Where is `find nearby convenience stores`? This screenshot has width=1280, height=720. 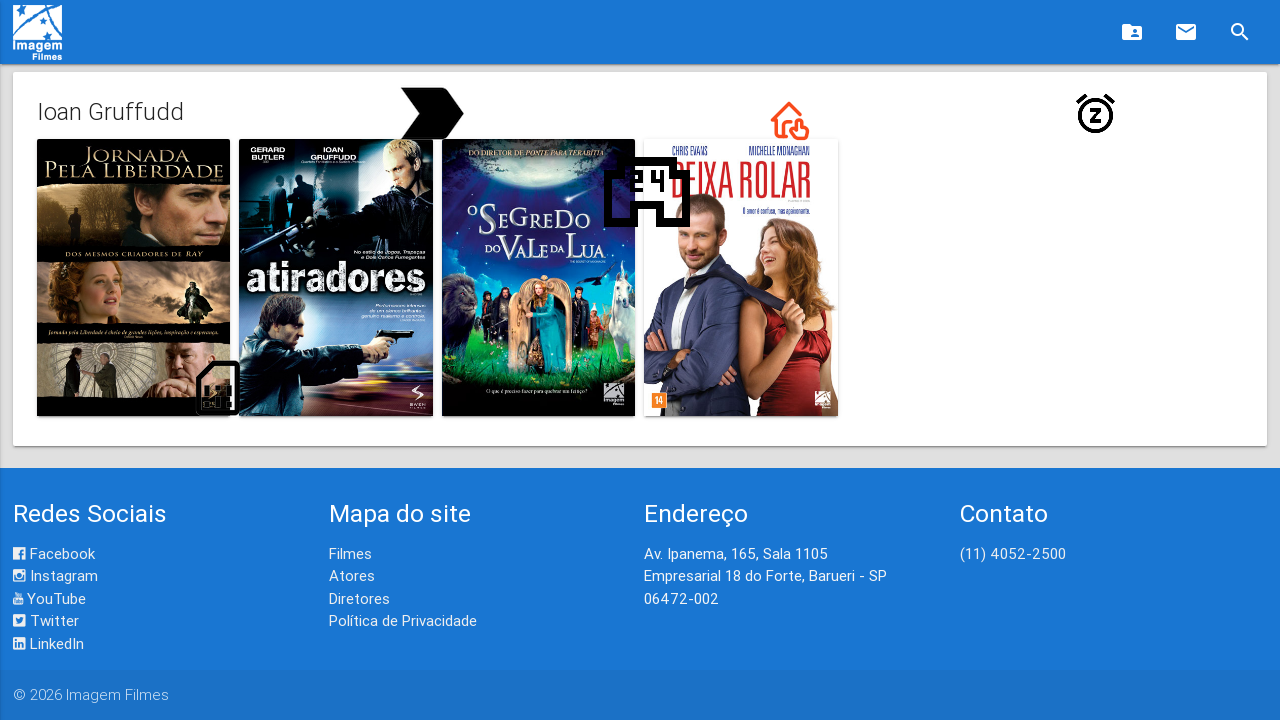 find nearby convenience stores is located at coordinates (647, 192).